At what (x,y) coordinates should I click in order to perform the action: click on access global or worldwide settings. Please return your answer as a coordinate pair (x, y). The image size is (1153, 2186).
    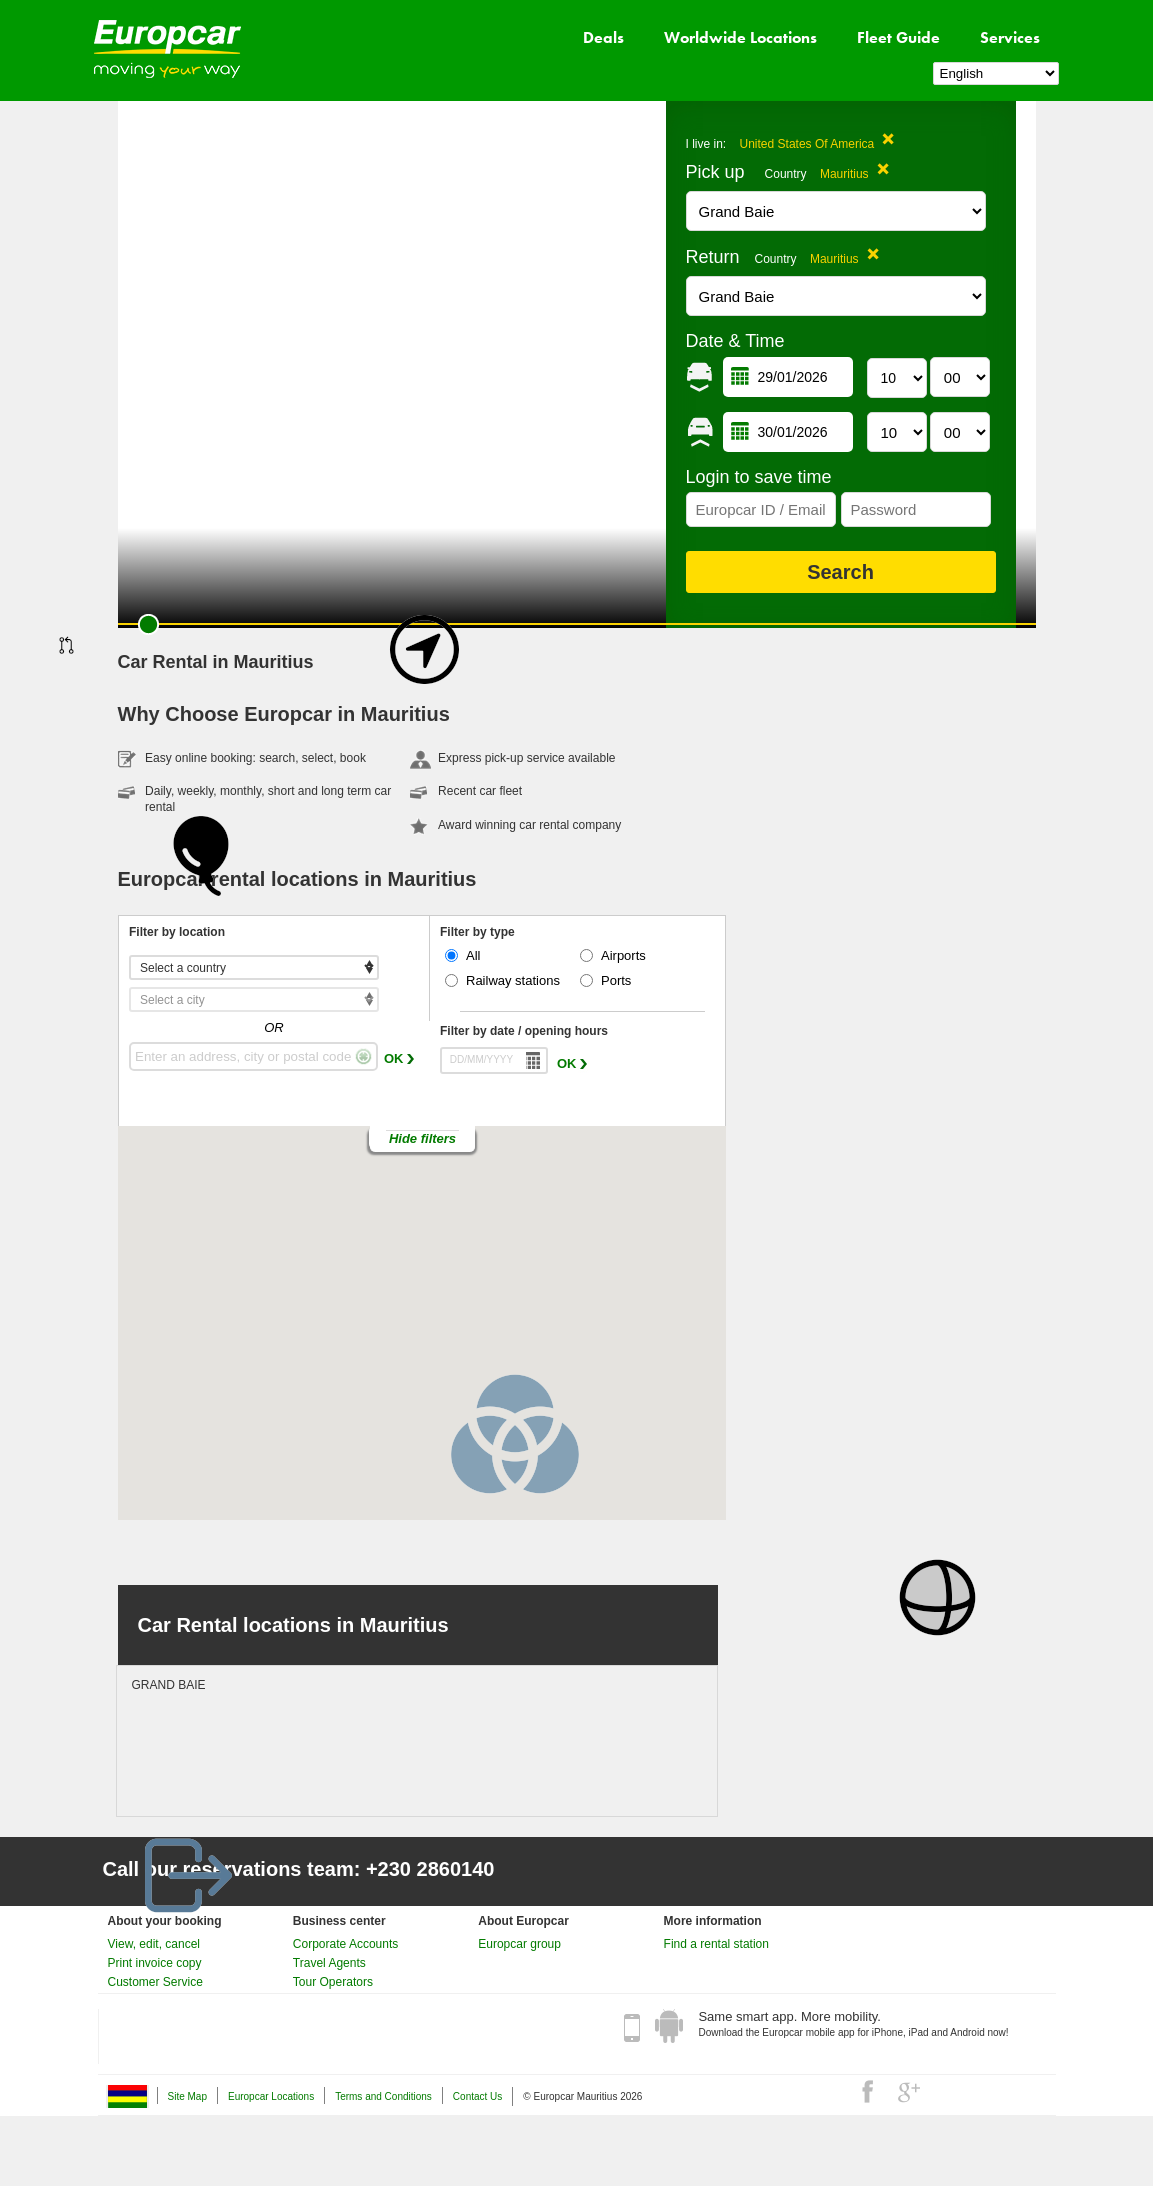
    Looking at the image, I should click on (937, 1597).